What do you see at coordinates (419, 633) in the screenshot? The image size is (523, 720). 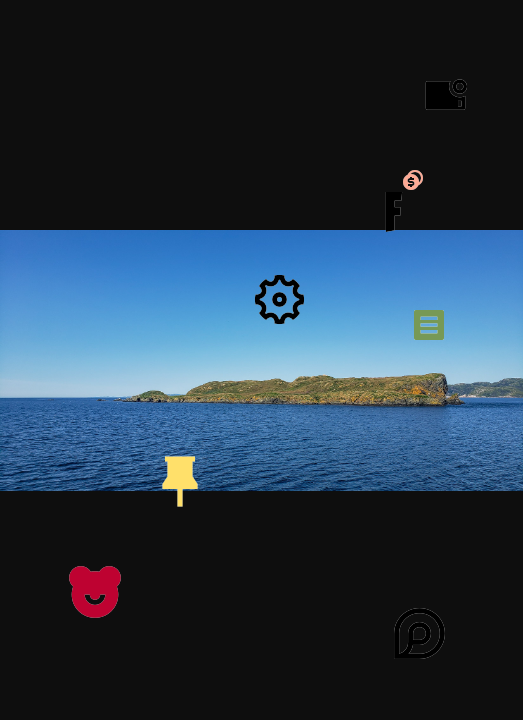 I see `open microsoft loop app` at bounding box center [419, 633].